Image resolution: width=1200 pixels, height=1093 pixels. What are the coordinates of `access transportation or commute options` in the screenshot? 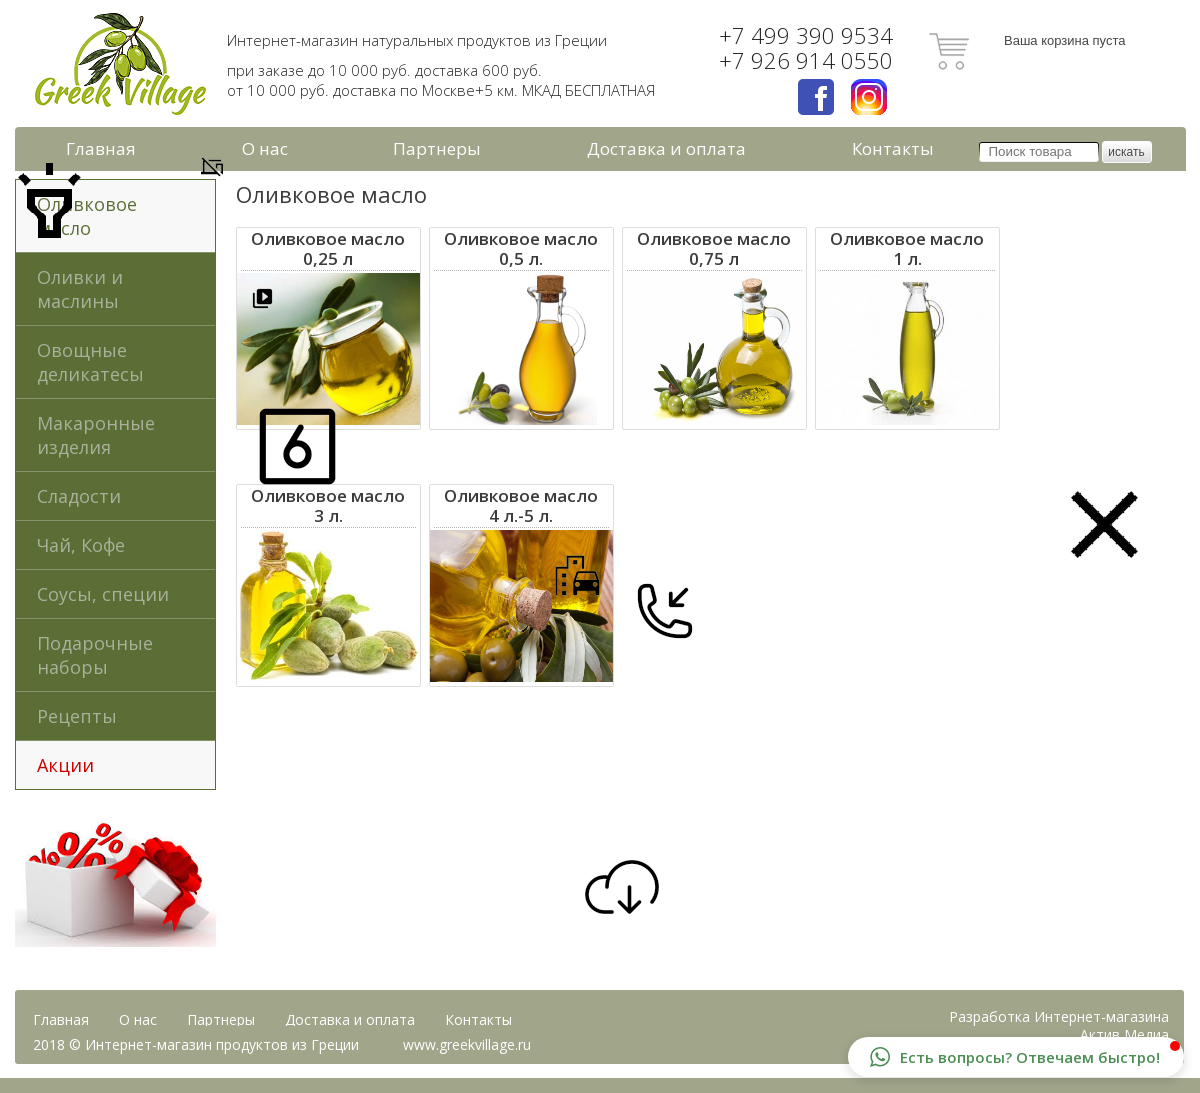 It's located at (577, 575).